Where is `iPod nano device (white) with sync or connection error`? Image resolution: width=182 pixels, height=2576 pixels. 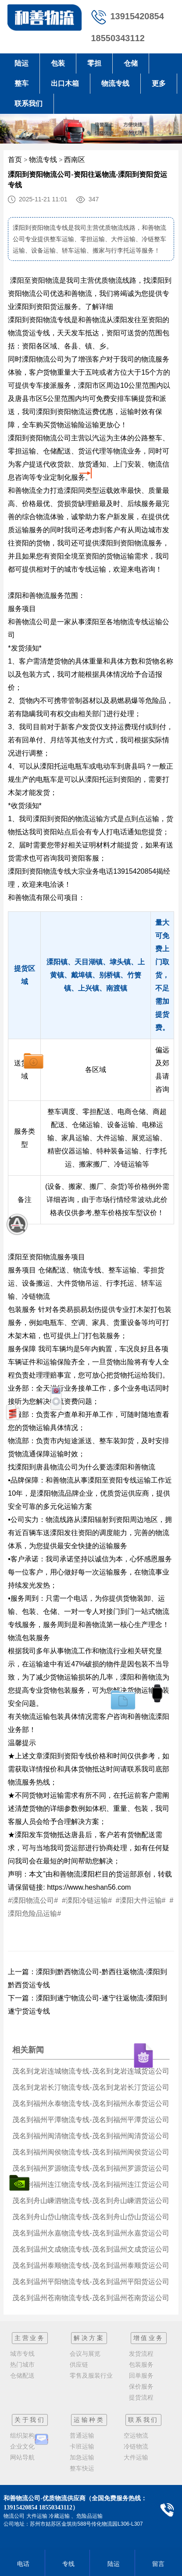 iPod nano device (white) with sync or connection error is located at coordinates (56, 1398).